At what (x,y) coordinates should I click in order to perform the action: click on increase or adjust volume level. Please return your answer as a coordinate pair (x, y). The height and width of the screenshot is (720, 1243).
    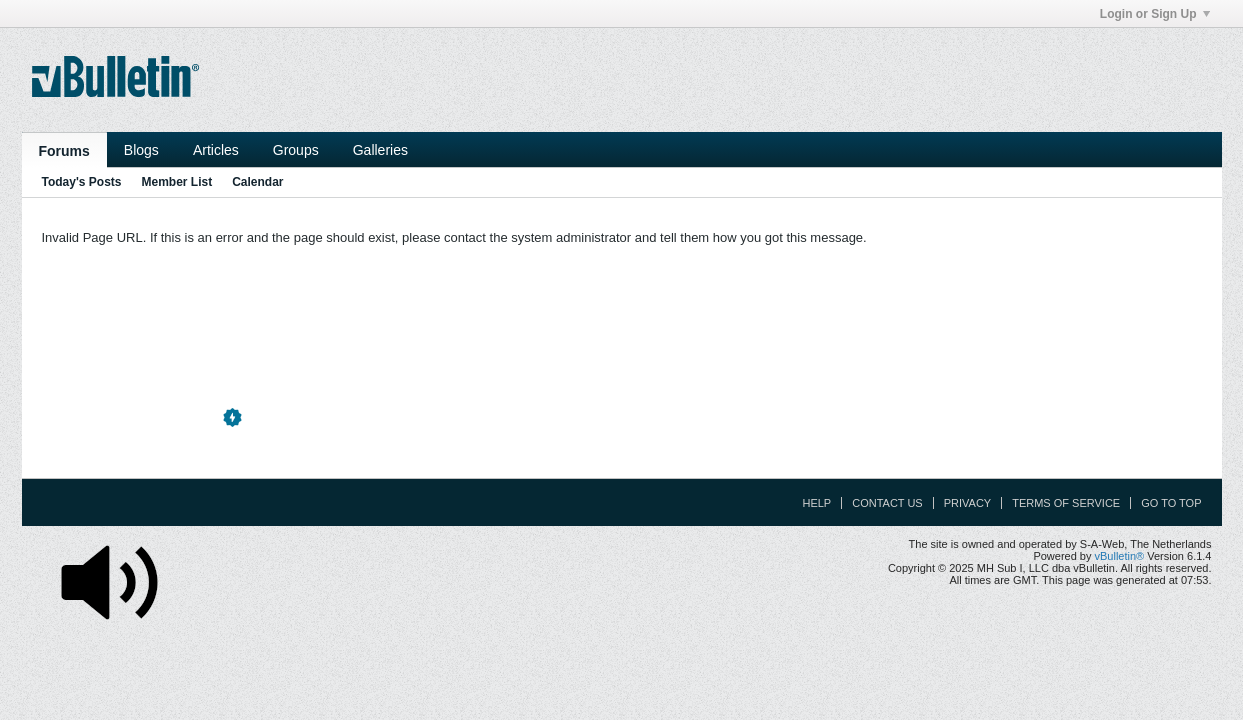
    Looking at the image, I should click on (109, 582).